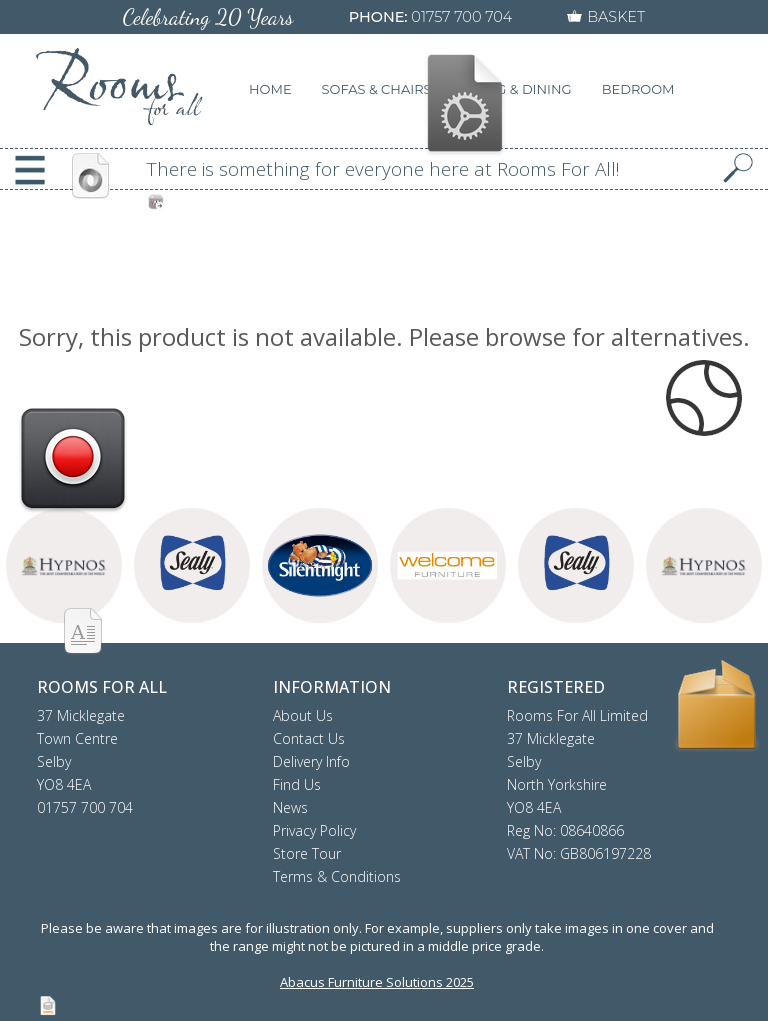  Describe the element at coordinates (465, 105) in the screenshot. I see `a desktop application or executable file` at that location.